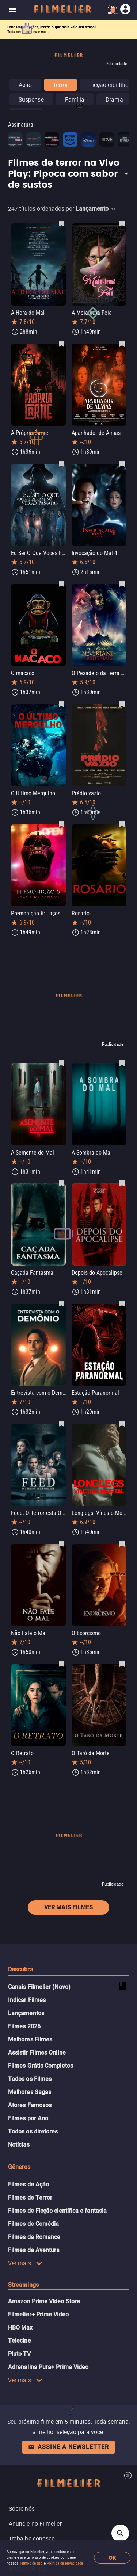 Image resolution: width=137 pixels, height=2576 pixels. Describe the element at coordinates (93, 812) in the screenshot. I see `indicates a featured or highlighted item` at that location.